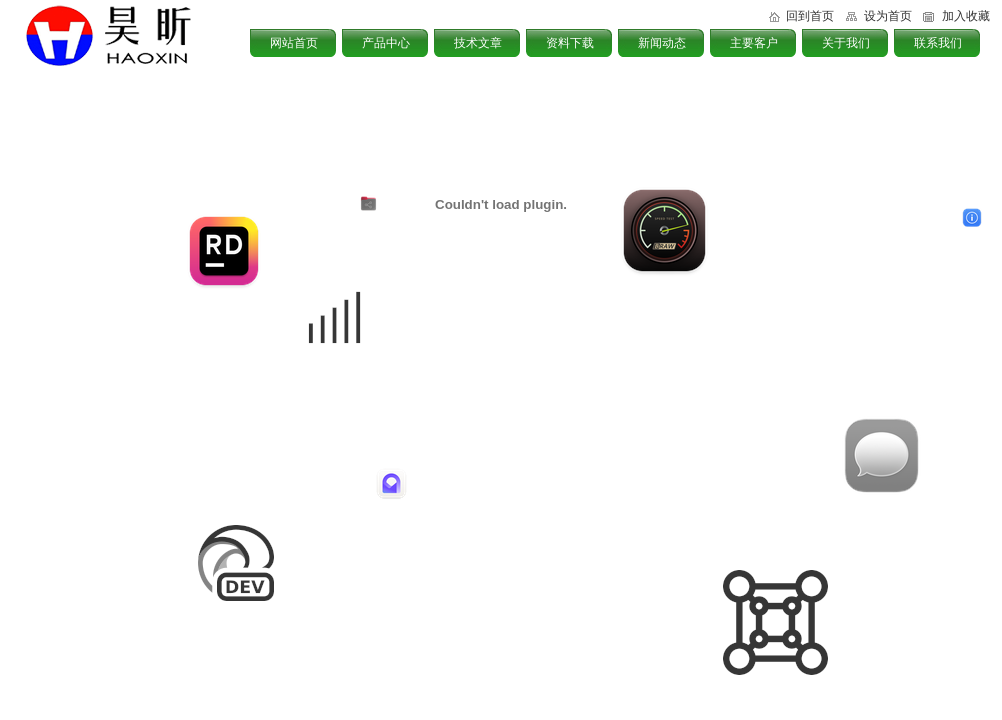 The image size is (1002, 720). Describe the element at coordinates (224, 251) in the screenshot. I see `open JetBrains Rider IDE` at that location.